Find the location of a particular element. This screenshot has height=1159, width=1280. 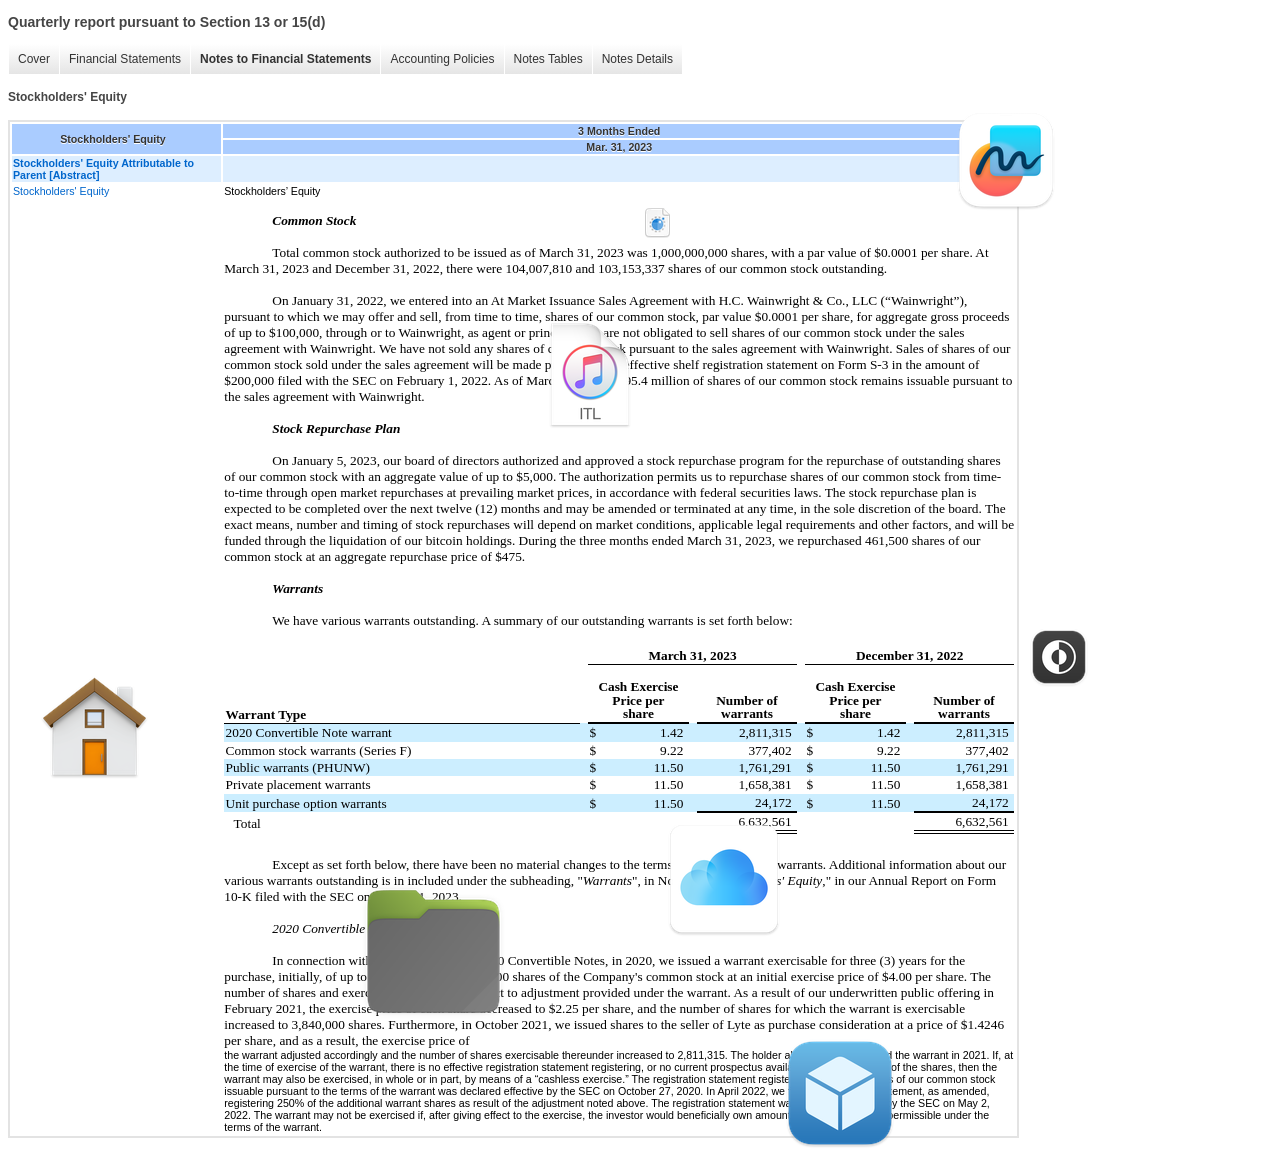

access your home folder is located at coordinates (94, 723).